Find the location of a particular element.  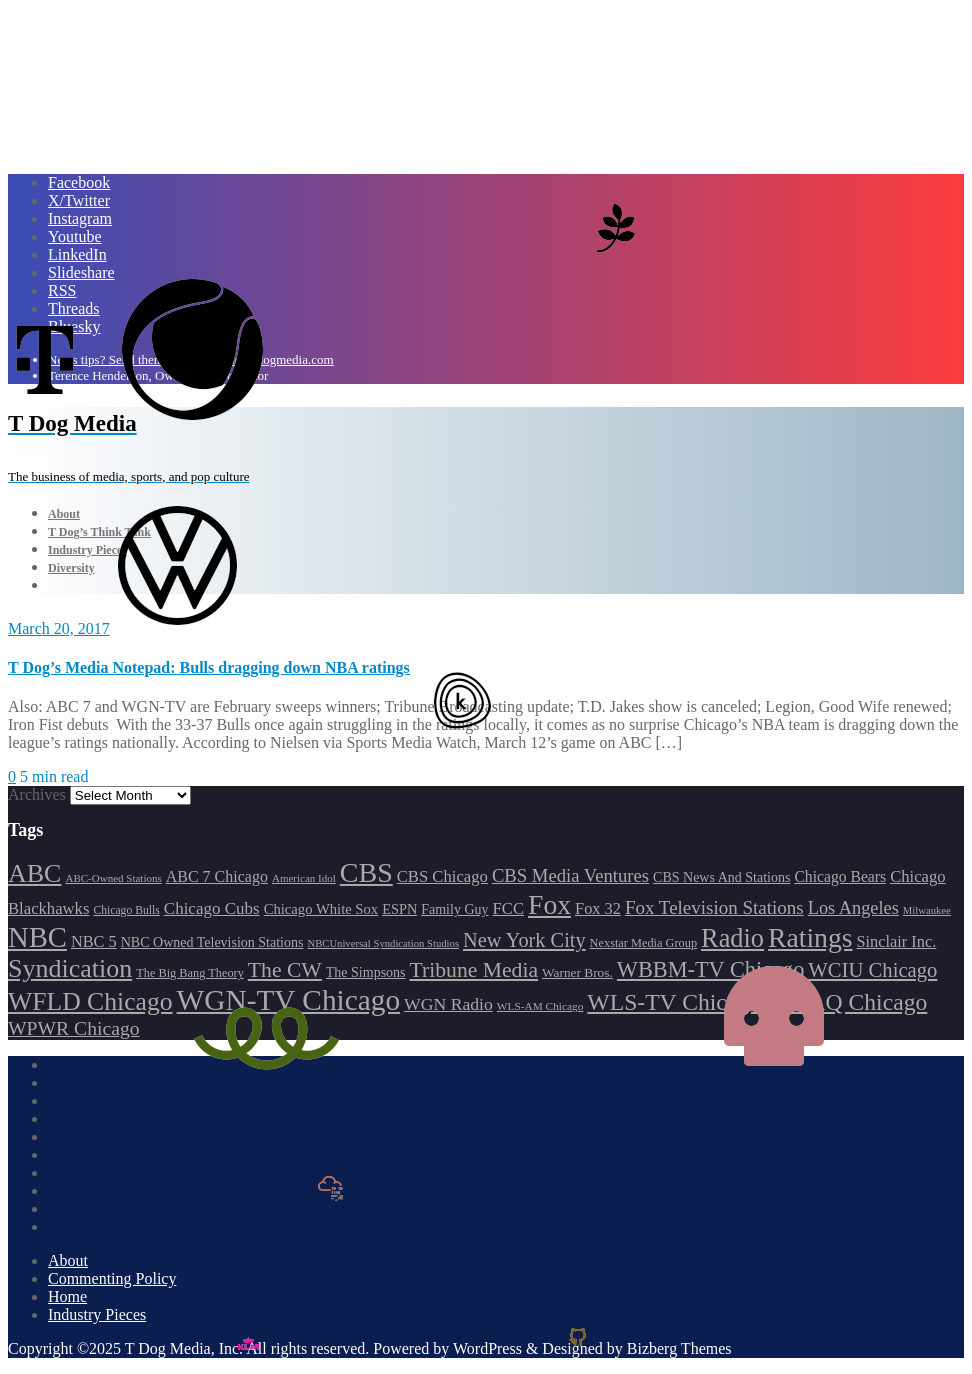

visit teespring storefront is located at coordinates (266, 1038).